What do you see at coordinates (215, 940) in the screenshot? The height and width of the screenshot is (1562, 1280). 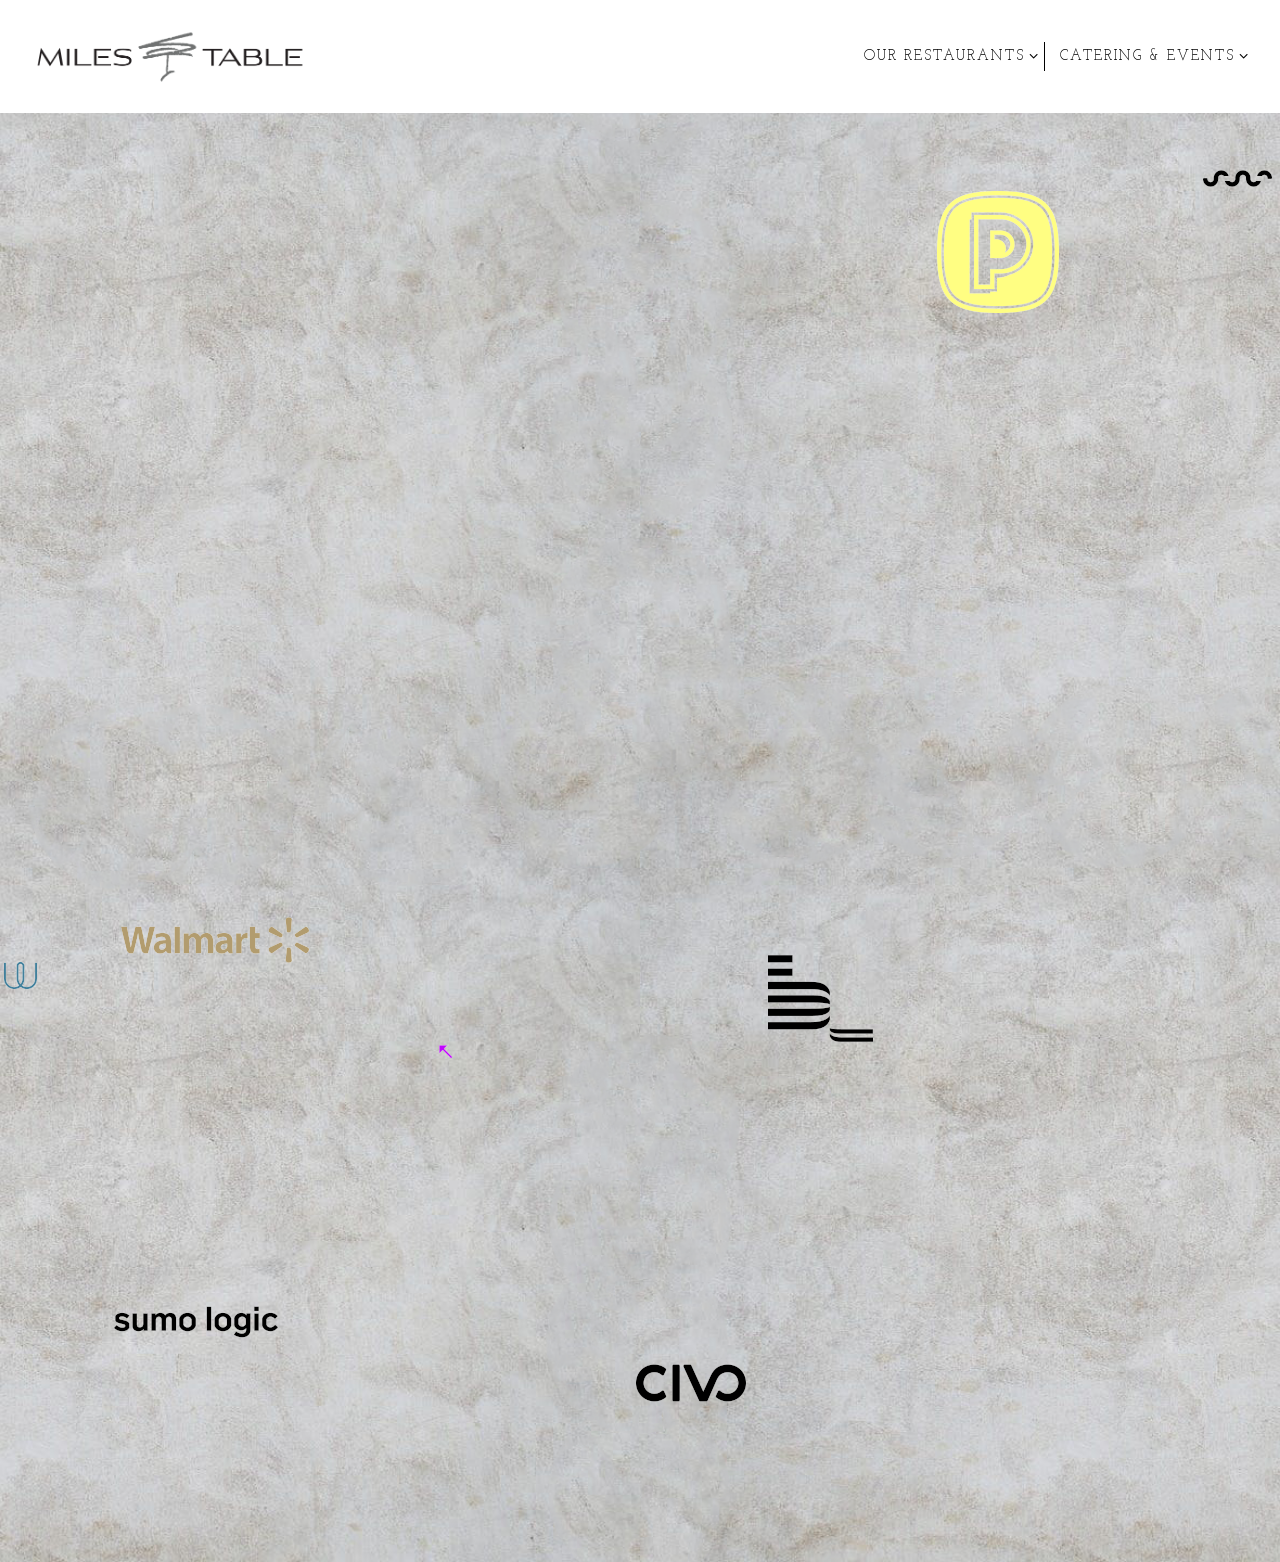 I see `open the Walmart app` at bounding box center [215, 940].